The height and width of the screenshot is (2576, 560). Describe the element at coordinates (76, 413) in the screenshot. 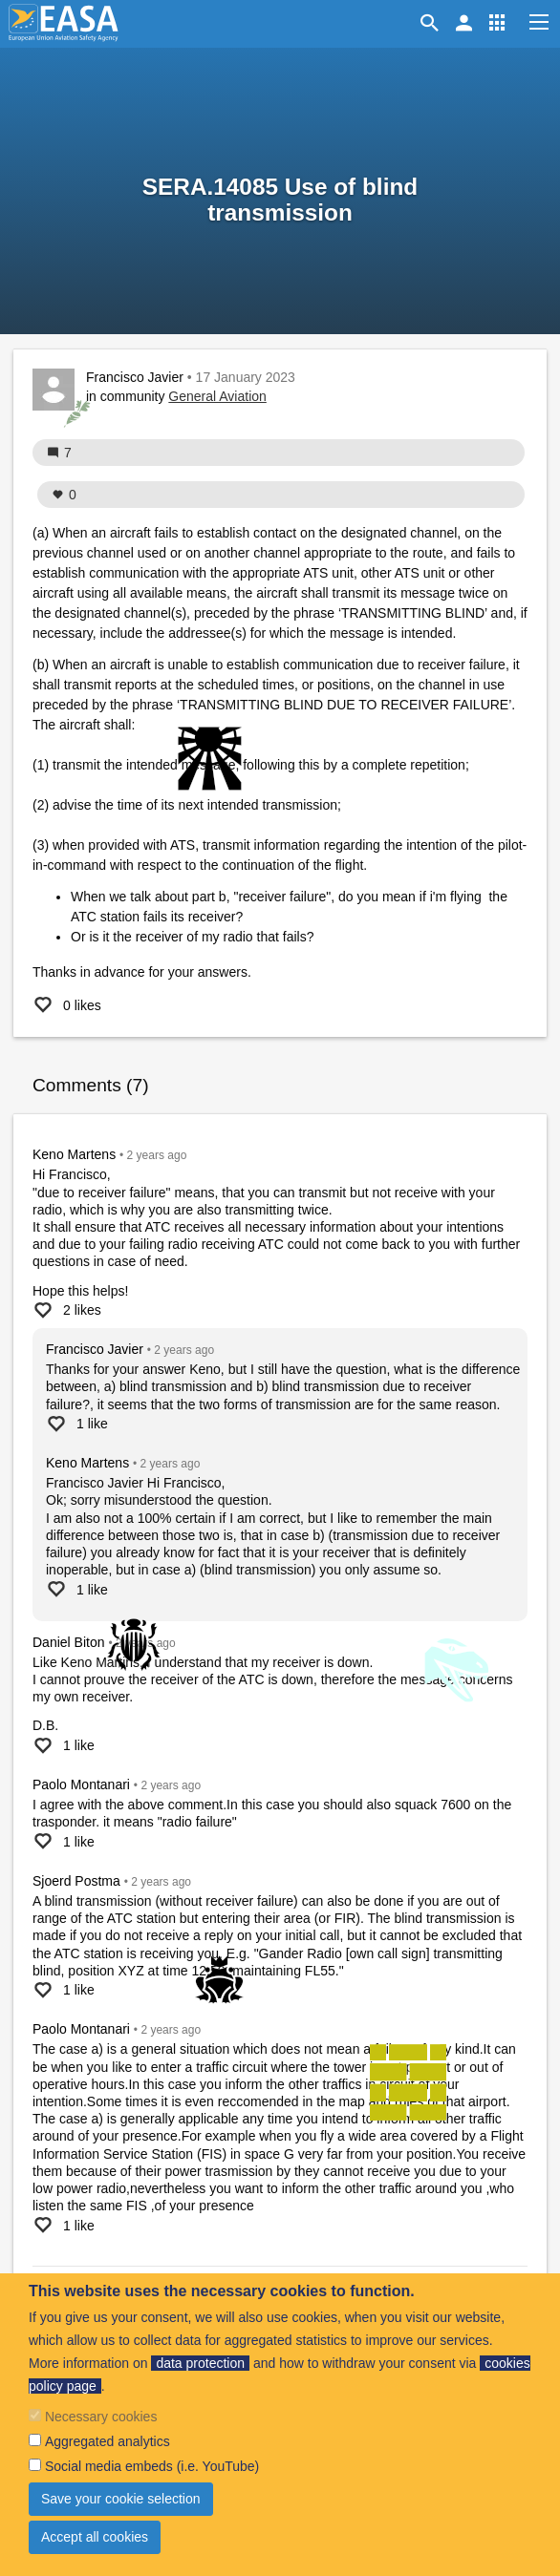

I see `indicates a vegetable or garden item in a game inventory` at that location.